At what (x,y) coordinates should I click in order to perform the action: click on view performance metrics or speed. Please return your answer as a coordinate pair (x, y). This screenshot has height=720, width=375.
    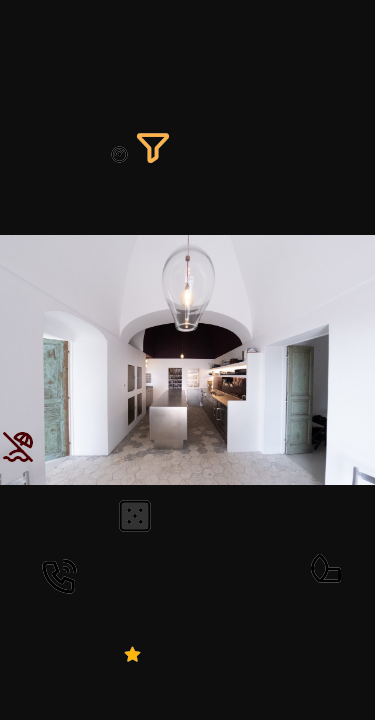
    Looking at the image, I should click on (119, 154).